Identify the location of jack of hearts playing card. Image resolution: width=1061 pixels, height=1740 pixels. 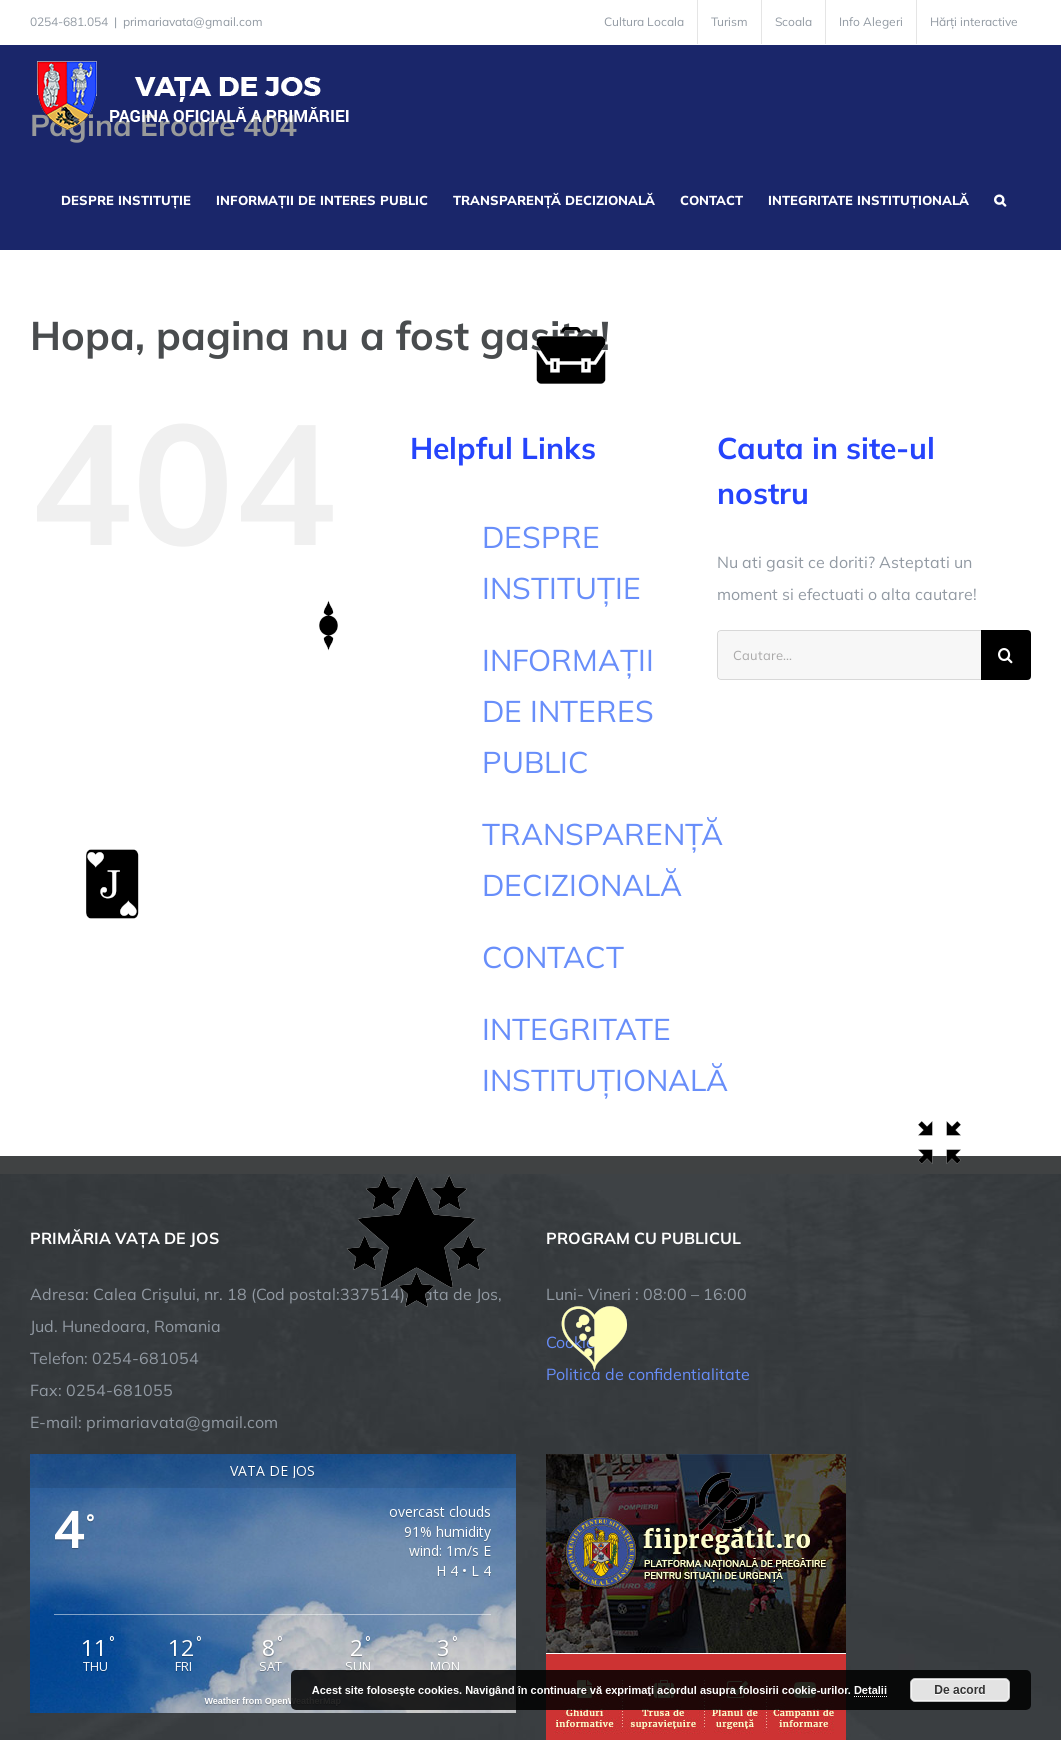
(112, 884).